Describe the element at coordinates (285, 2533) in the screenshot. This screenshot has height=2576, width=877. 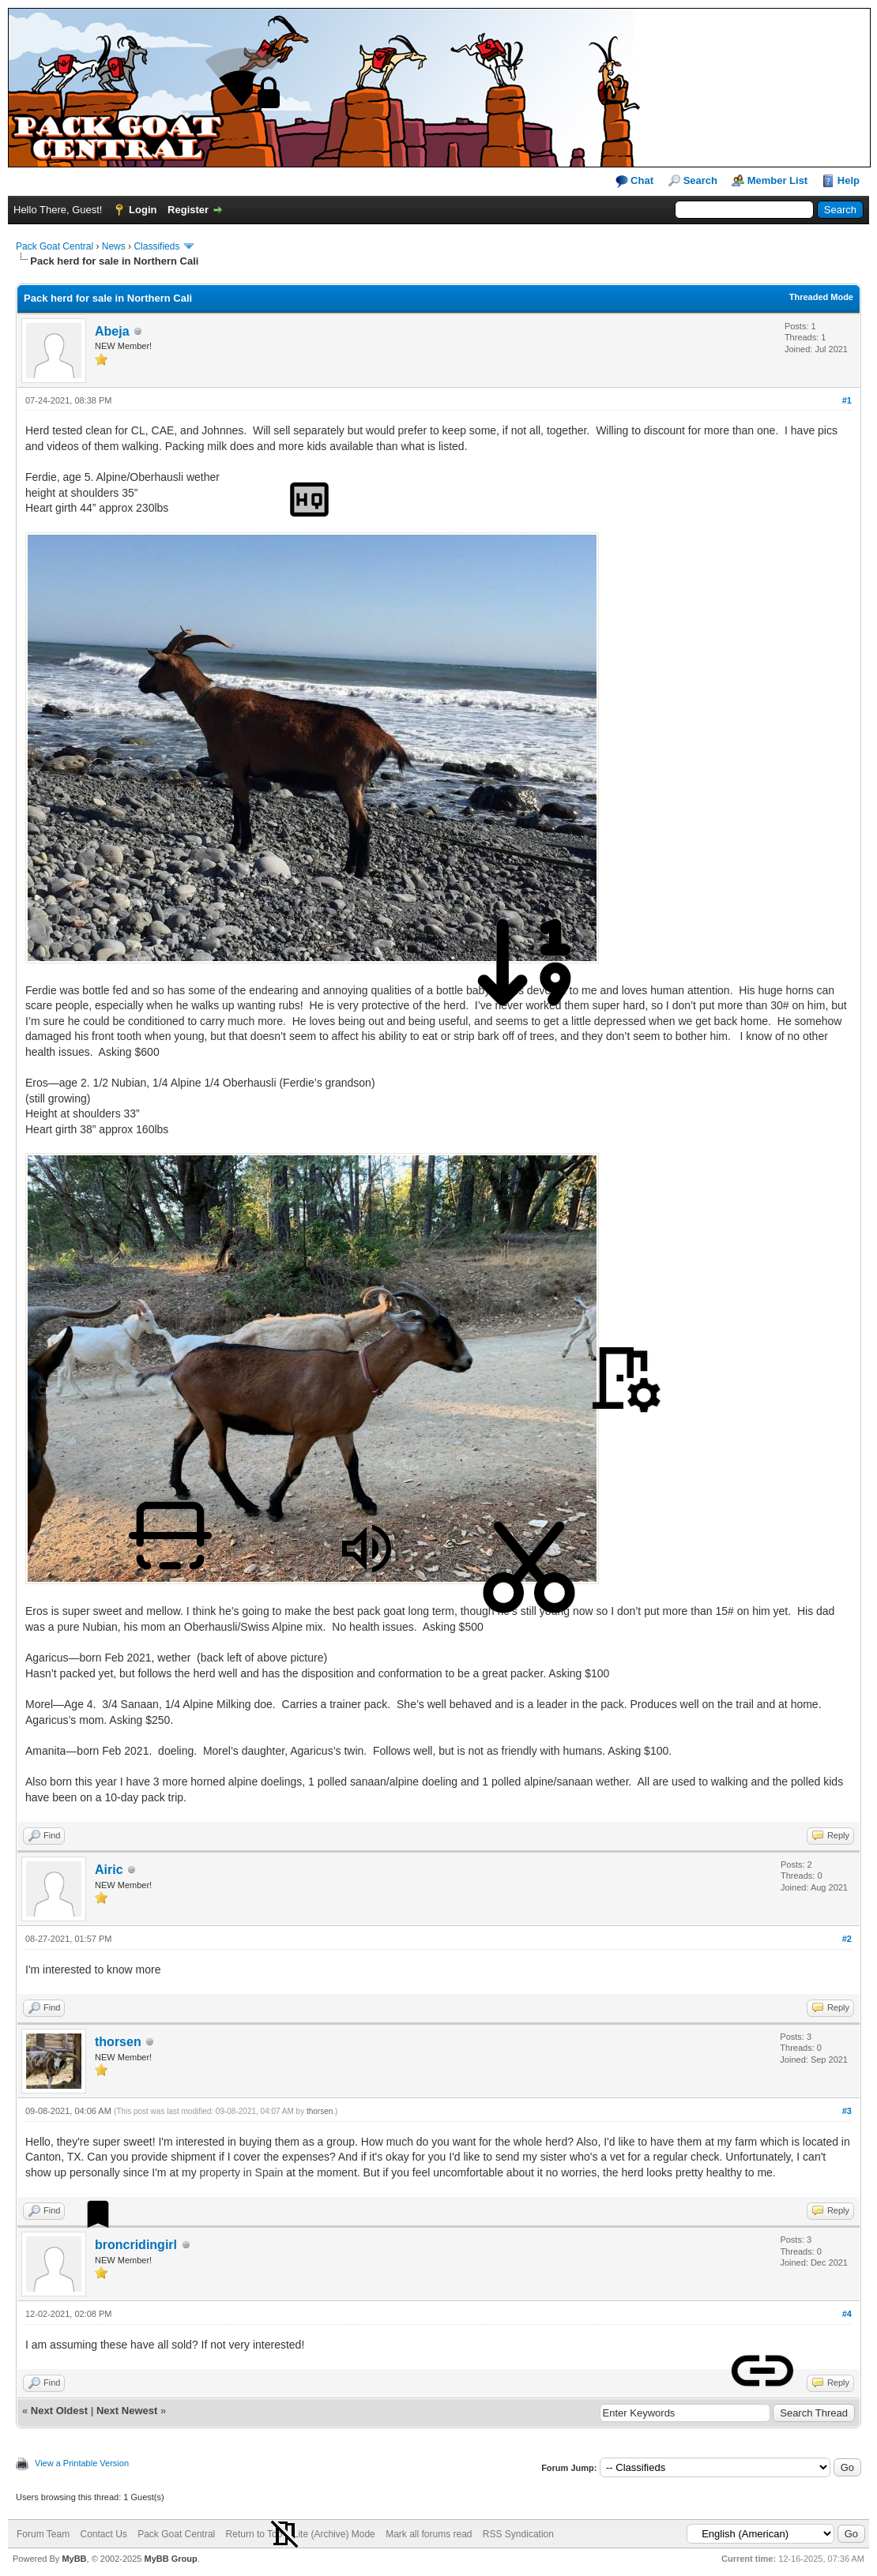
I see `meeting room unavailable` at that location.